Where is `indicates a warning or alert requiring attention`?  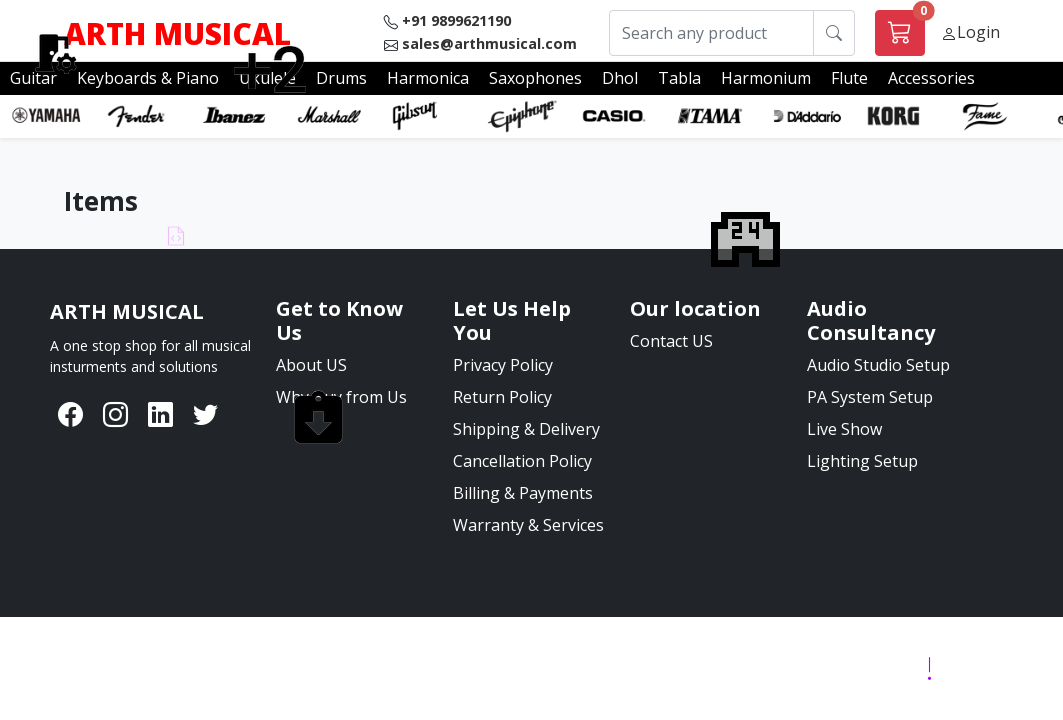 indicates a warning or alert requiring attention is located at coordinates (929, 668).